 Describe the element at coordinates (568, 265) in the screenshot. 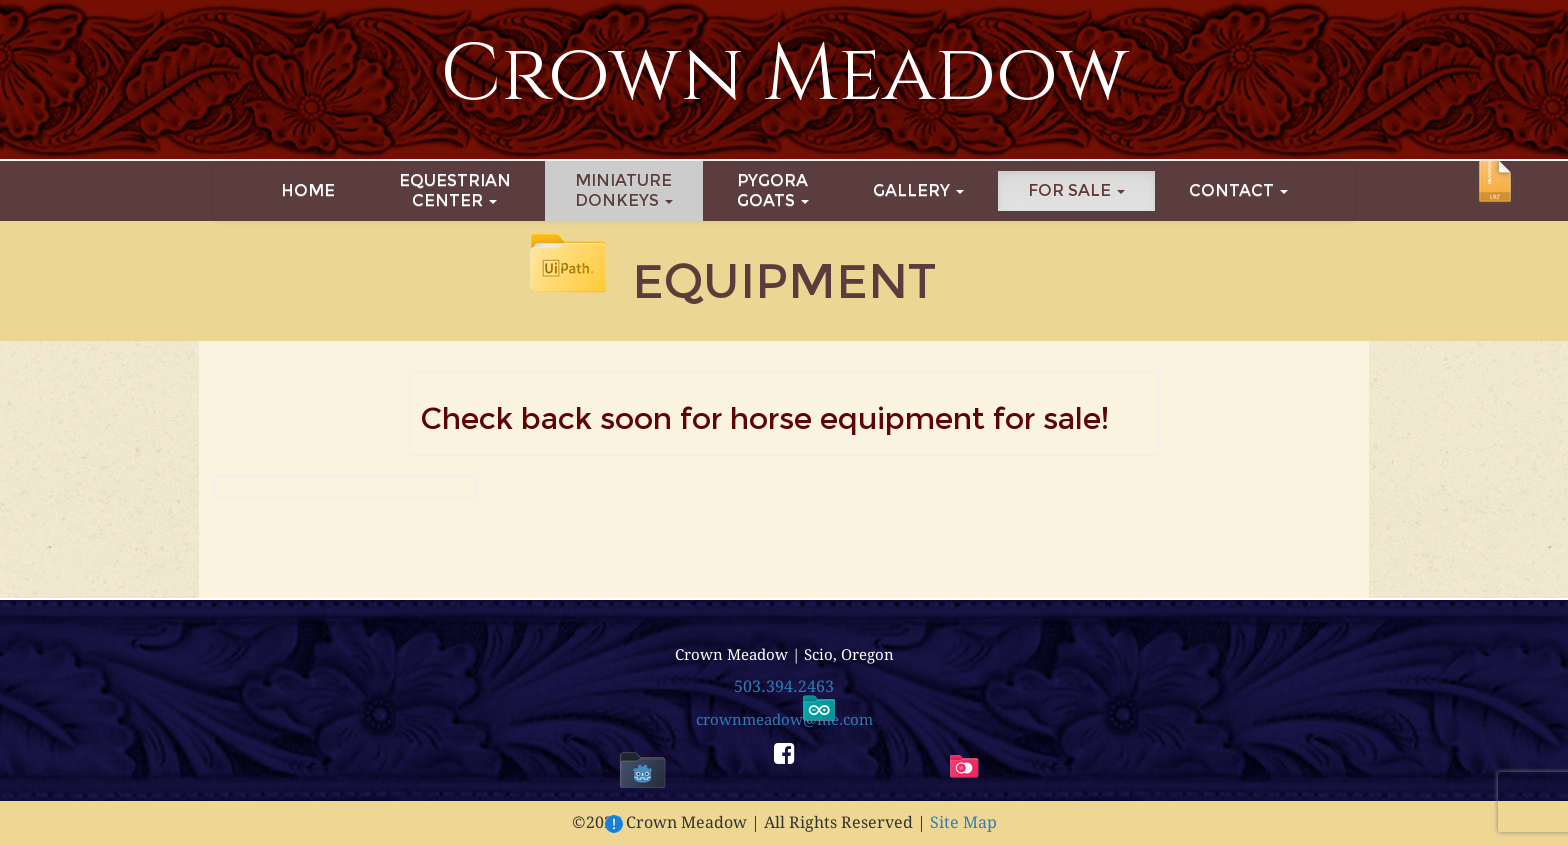

I see `open folder containing UiPath automation projects` at that location.